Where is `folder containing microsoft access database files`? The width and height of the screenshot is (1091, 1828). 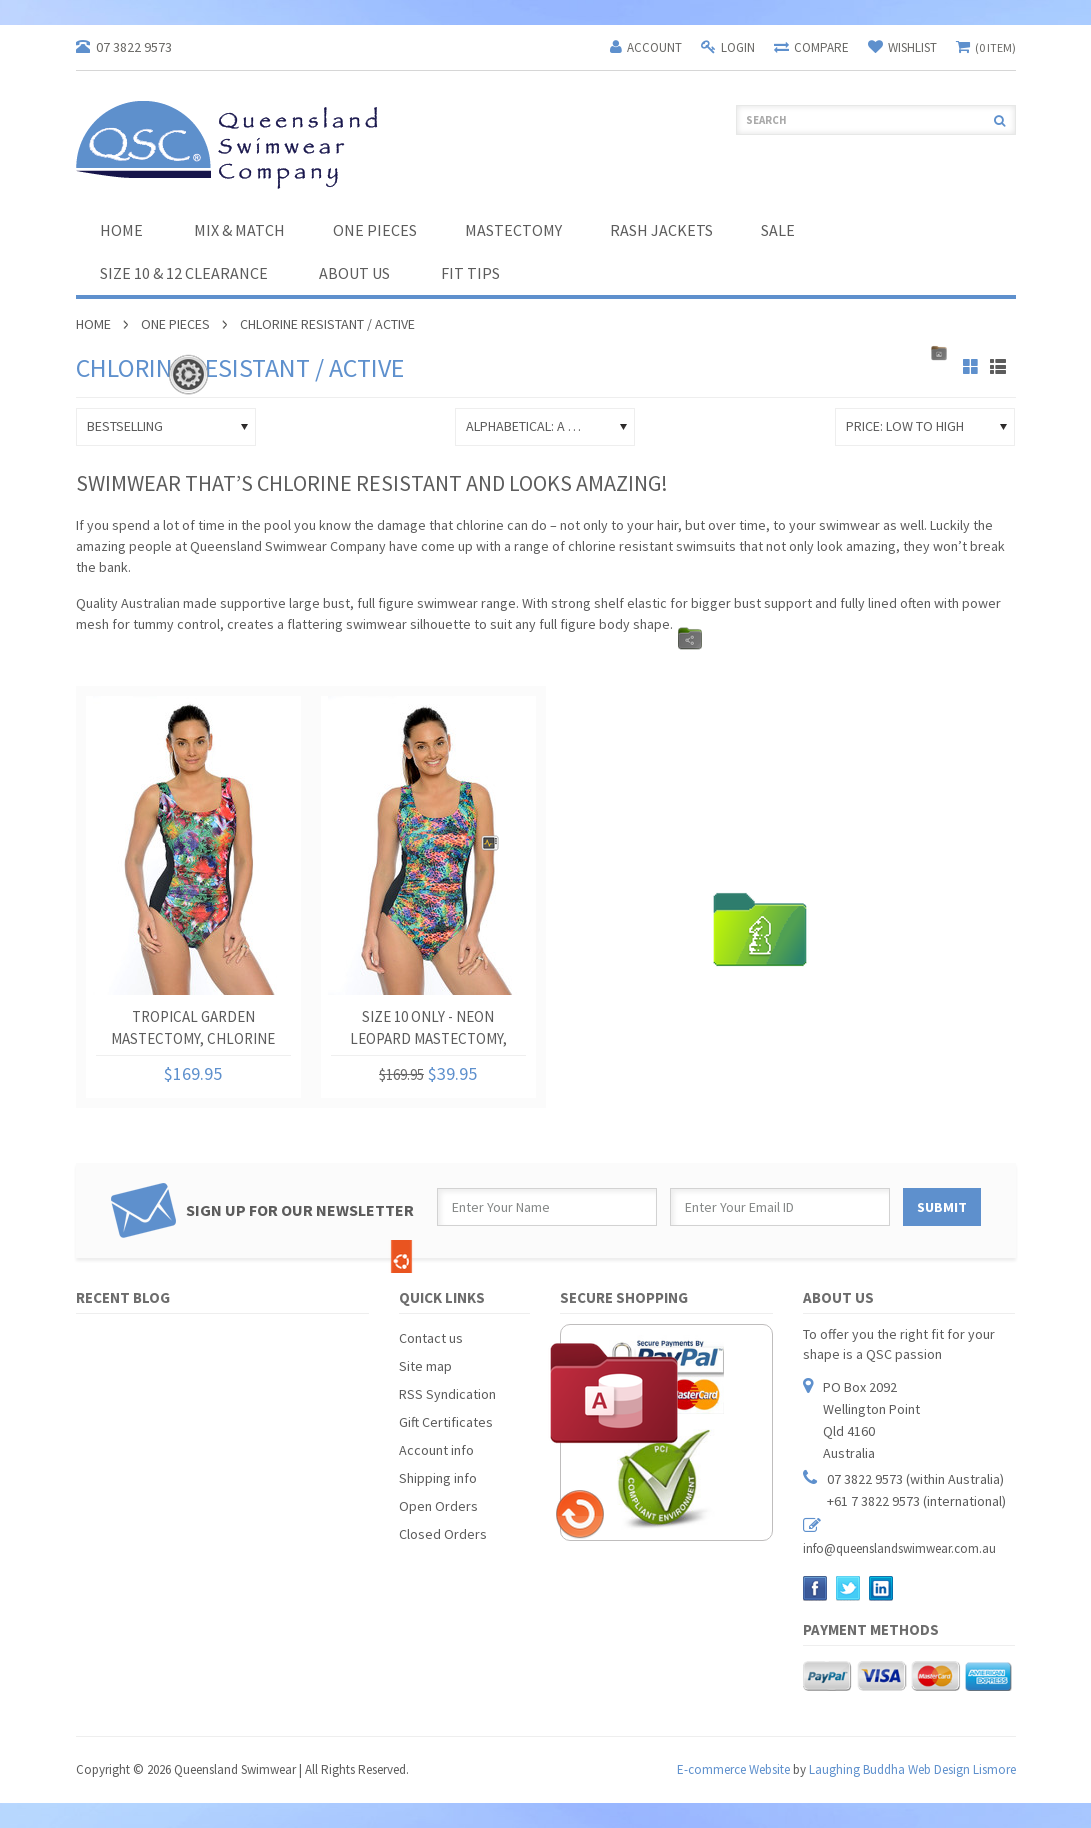 folder containing microsoft access database files is located at coordinates (613, 1396).